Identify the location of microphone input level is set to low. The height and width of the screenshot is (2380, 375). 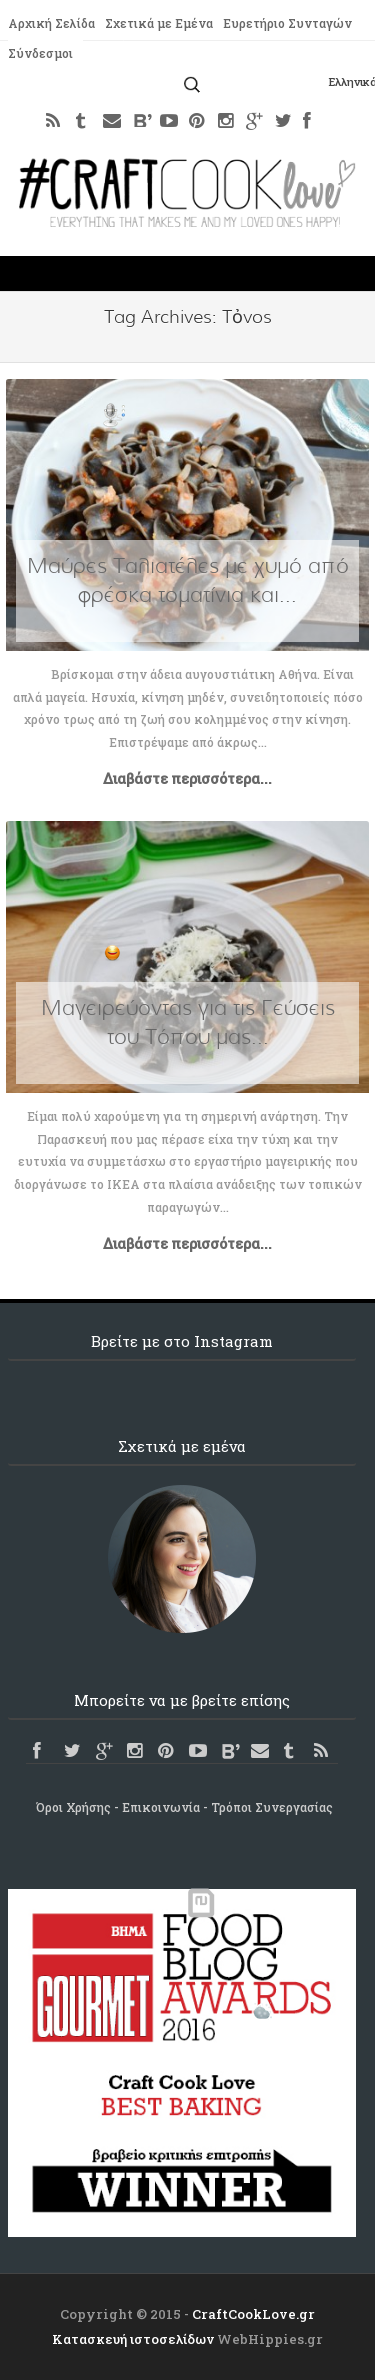
(114, 415).